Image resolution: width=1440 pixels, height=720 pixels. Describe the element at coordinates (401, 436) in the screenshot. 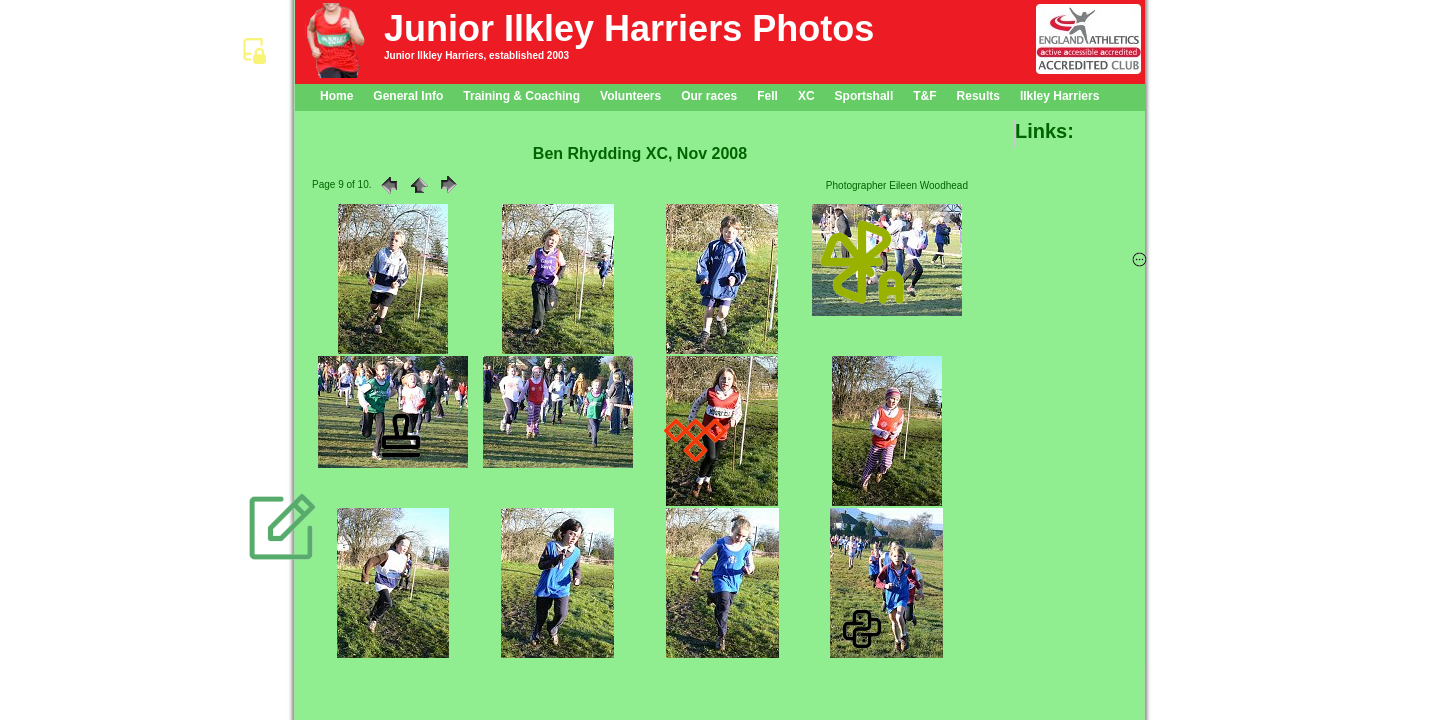

I see `apply a stamp or approval mark` at that location.